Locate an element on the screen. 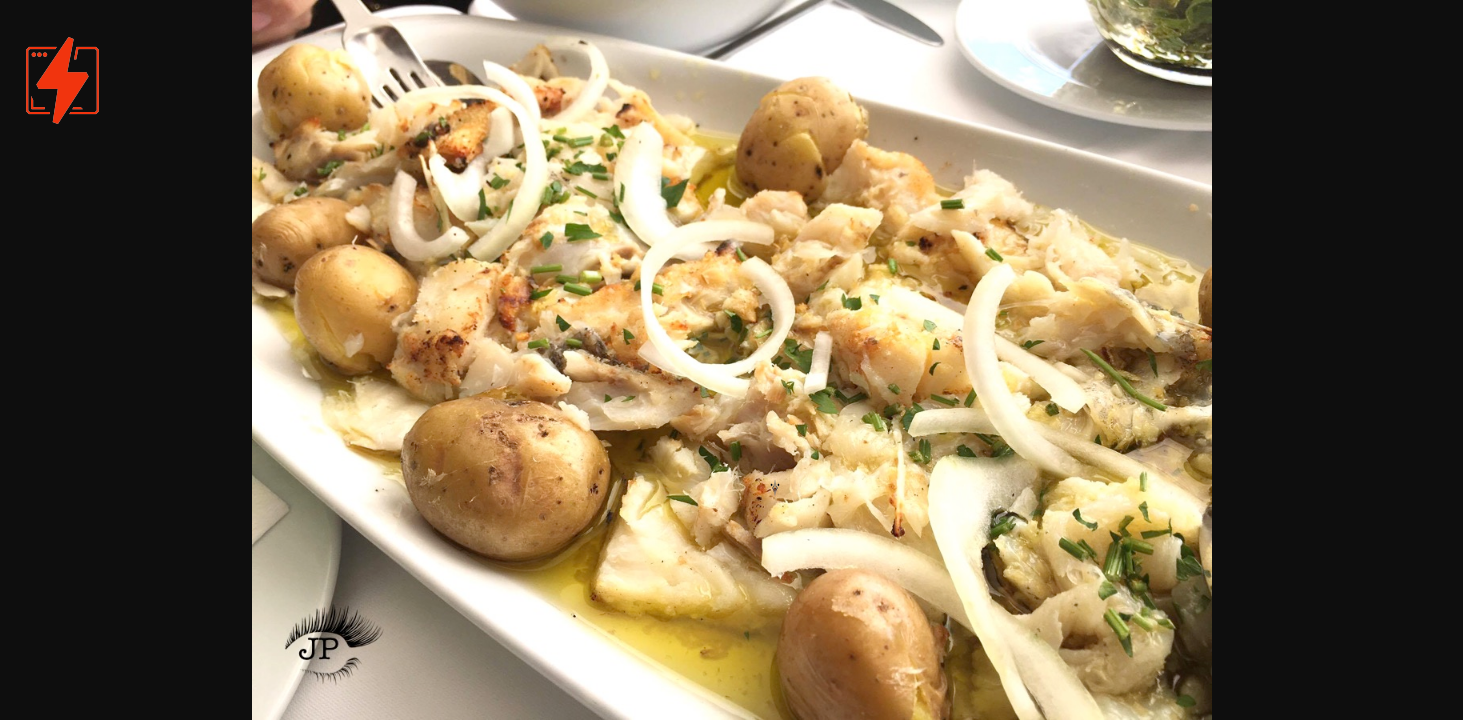  cloudflare pages logo is located at coordinates (62, 80).